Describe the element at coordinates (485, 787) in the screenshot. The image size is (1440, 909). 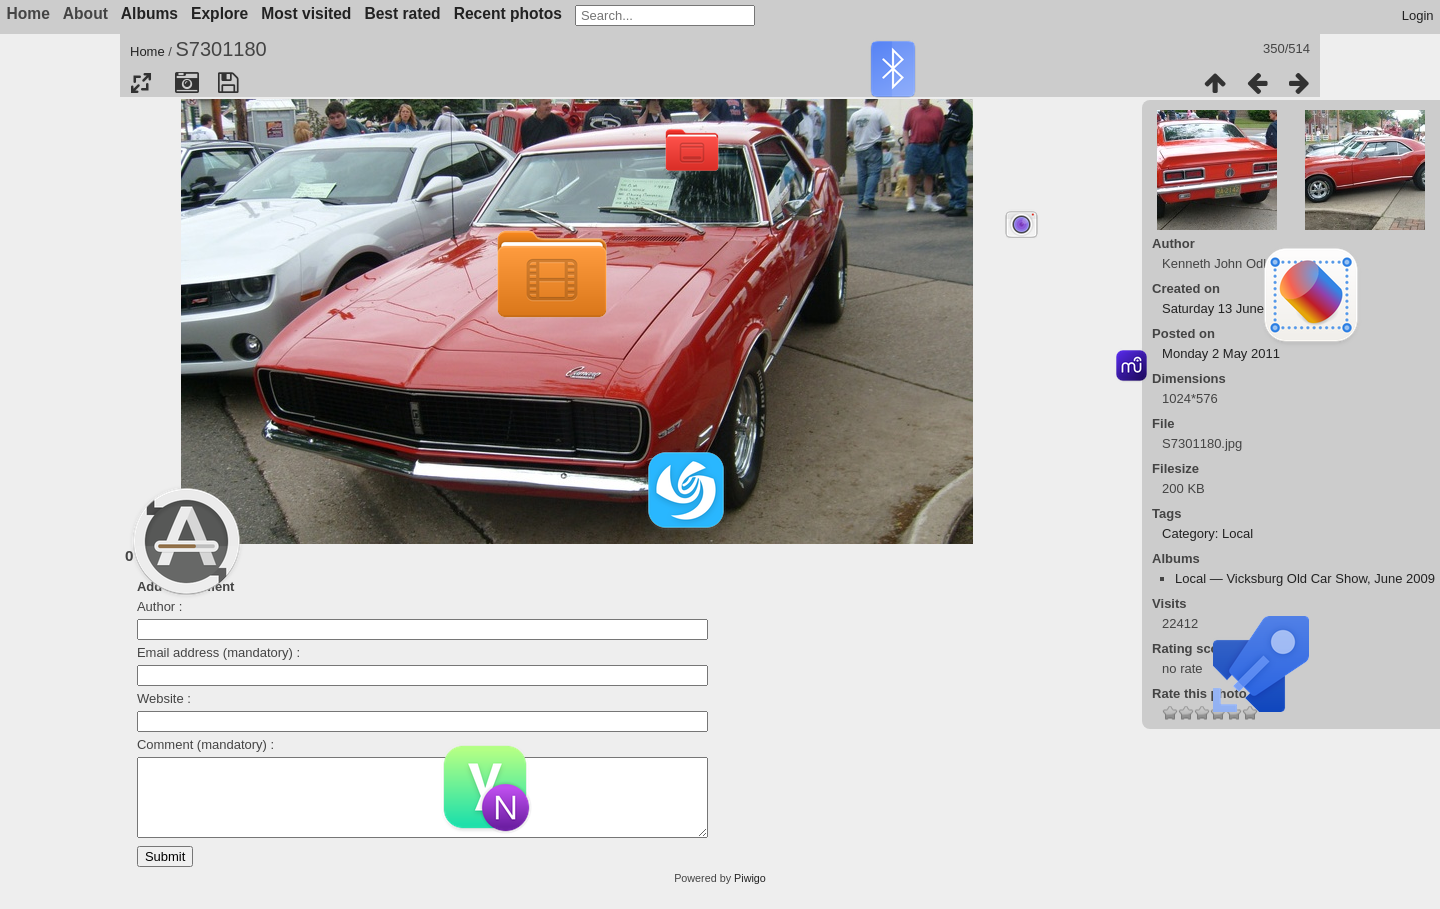
I see `open yubikey neo manager app` at that location.